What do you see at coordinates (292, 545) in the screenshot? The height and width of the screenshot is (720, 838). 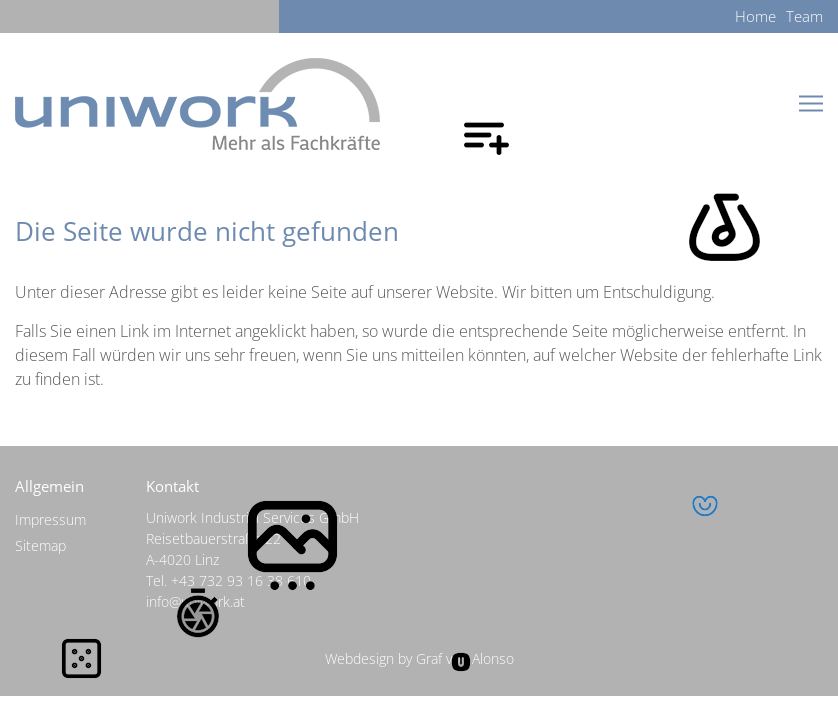 I see `start a photo slideshow` at bounding box center [292, 545].